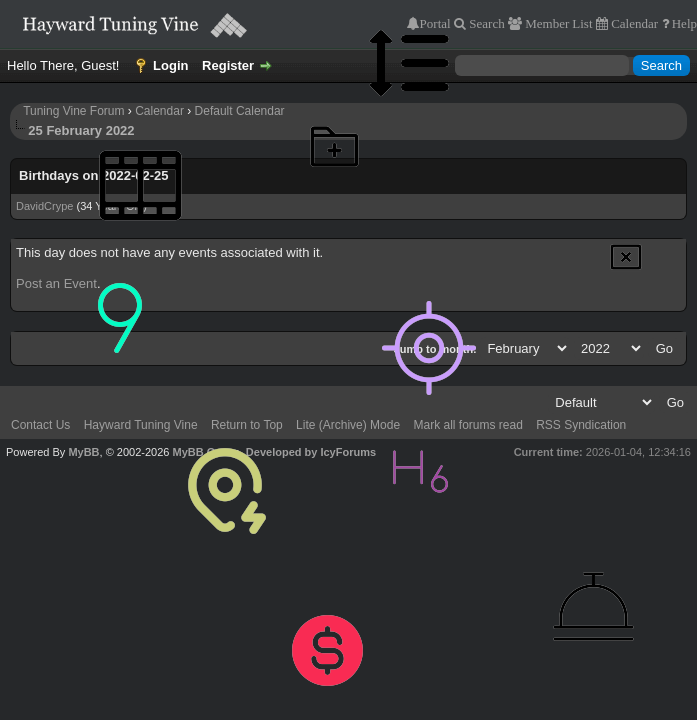 The image size is (697, 720). Describe the element at coordinates (429, 348) in the screenshot. I see `center map on current location` at that location.